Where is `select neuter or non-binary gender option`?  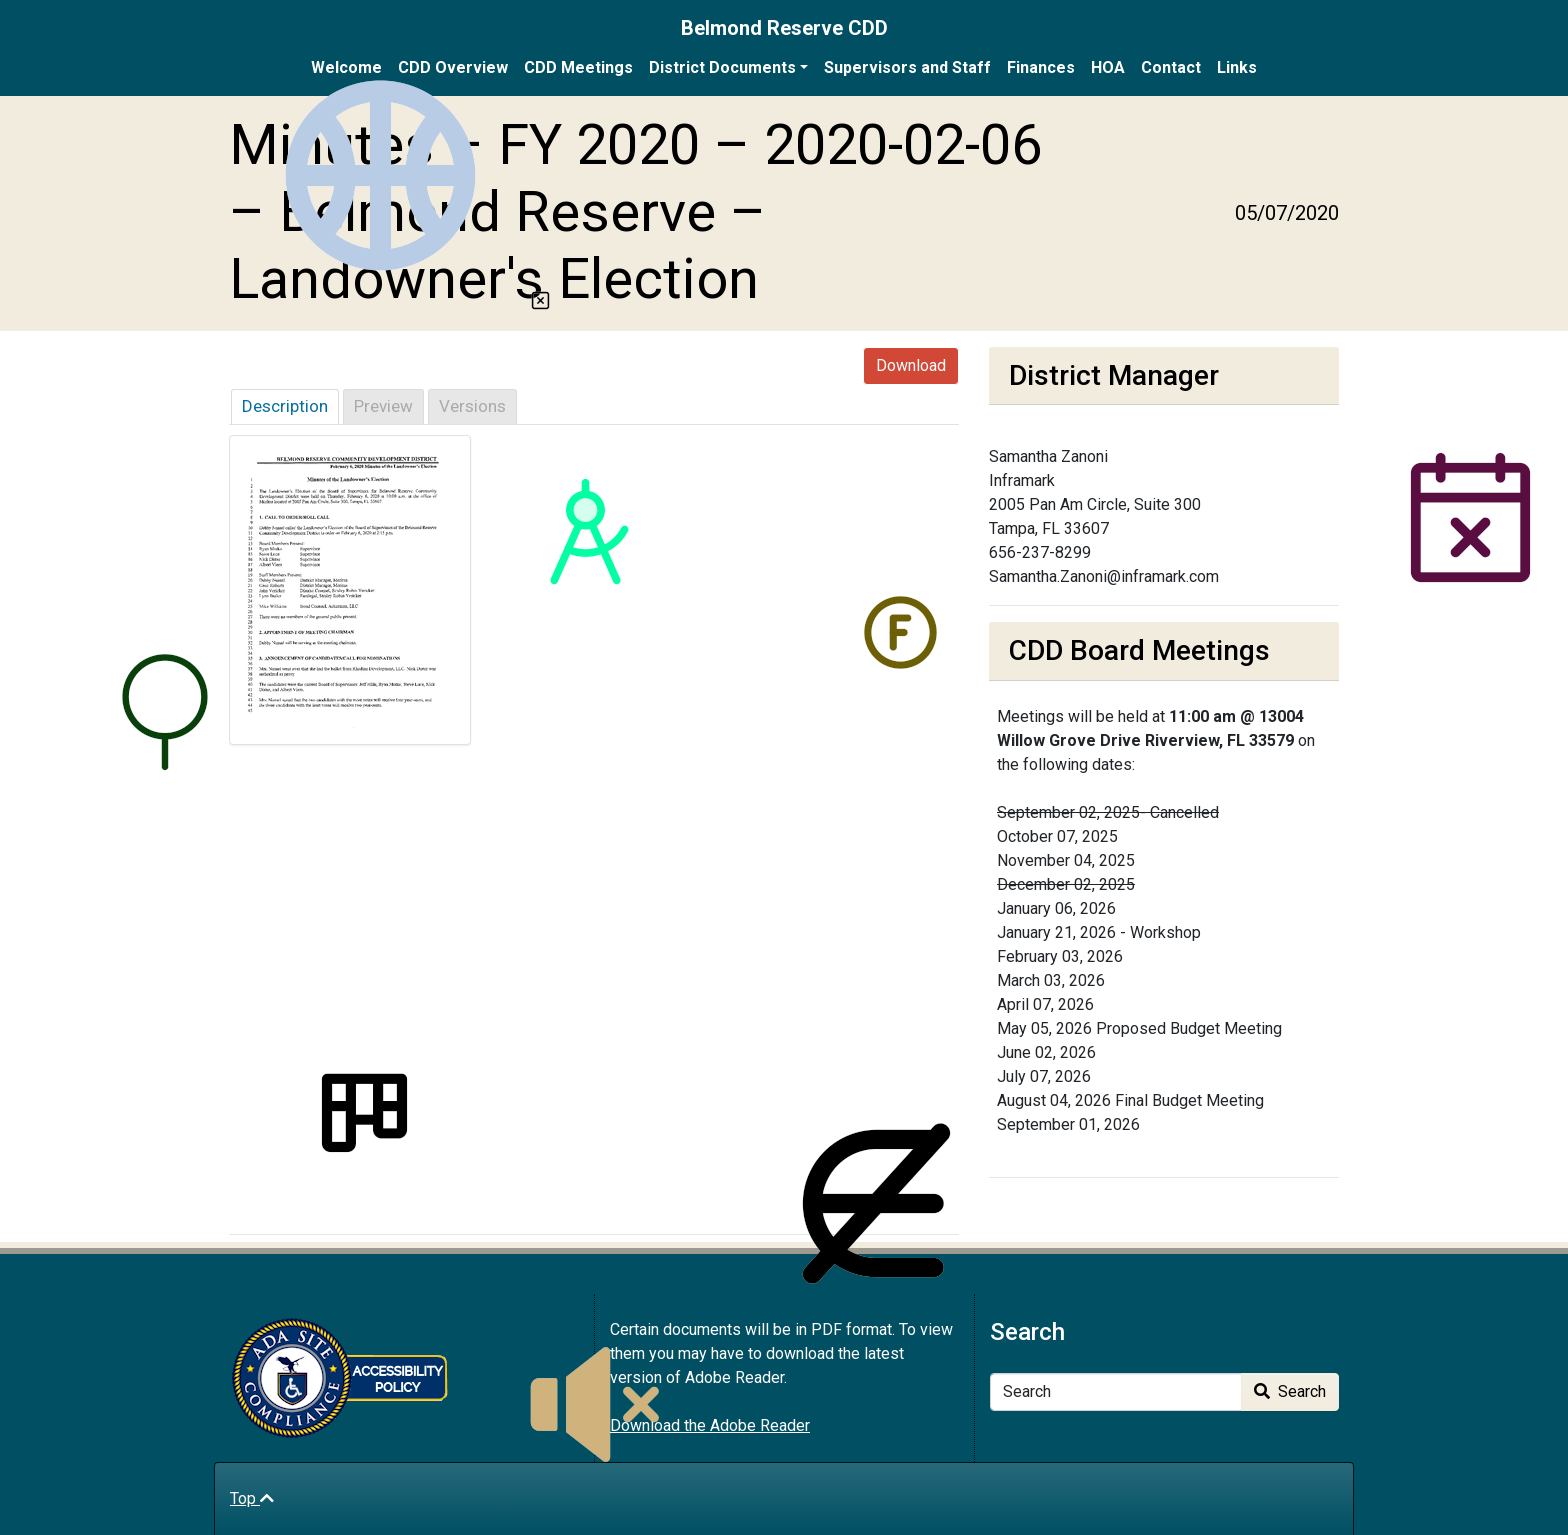
select neuter or non-binary gender option is located at coordinates (165, 710).